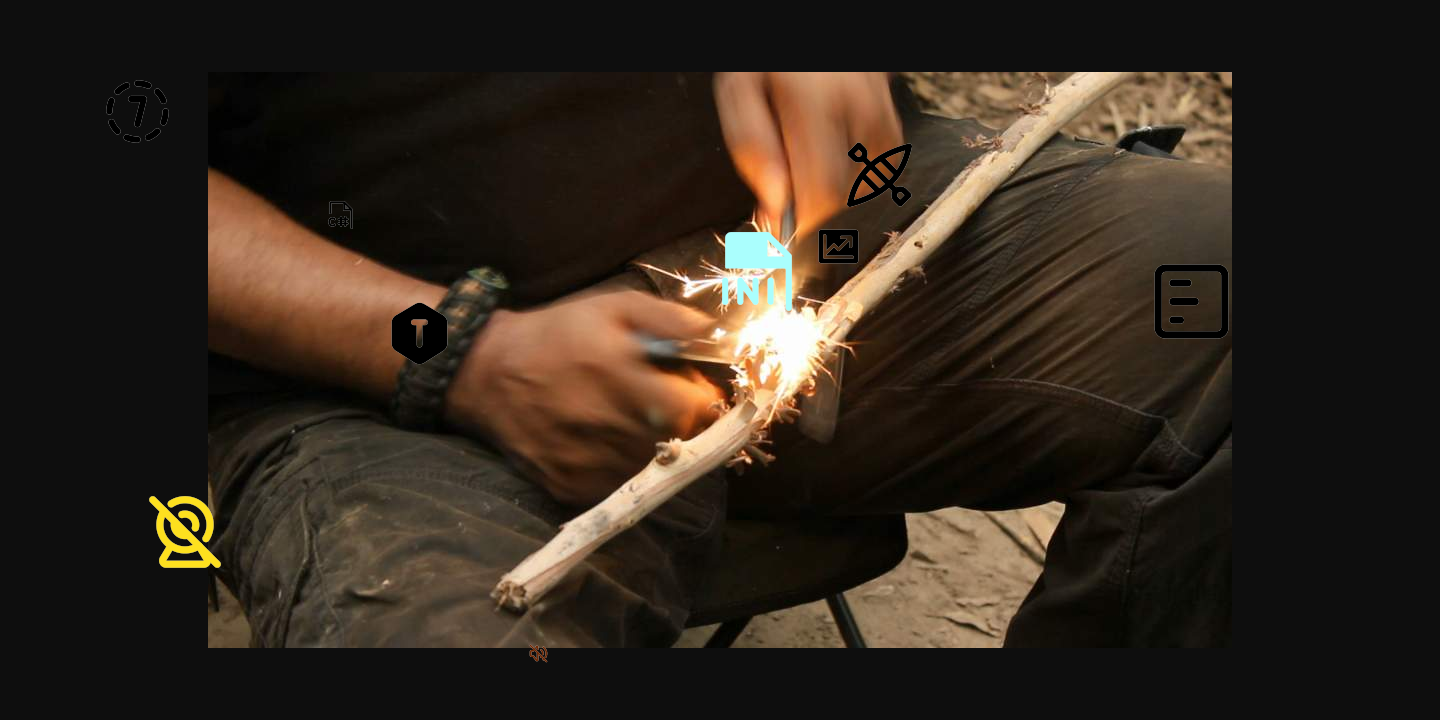 Image resolution: width=1440 pixels, height=720 pixels. What do you see at coordinates (879, 174) in the screenshot?
I see `kayak or canoe activity option` at bounding box center [879, 174].